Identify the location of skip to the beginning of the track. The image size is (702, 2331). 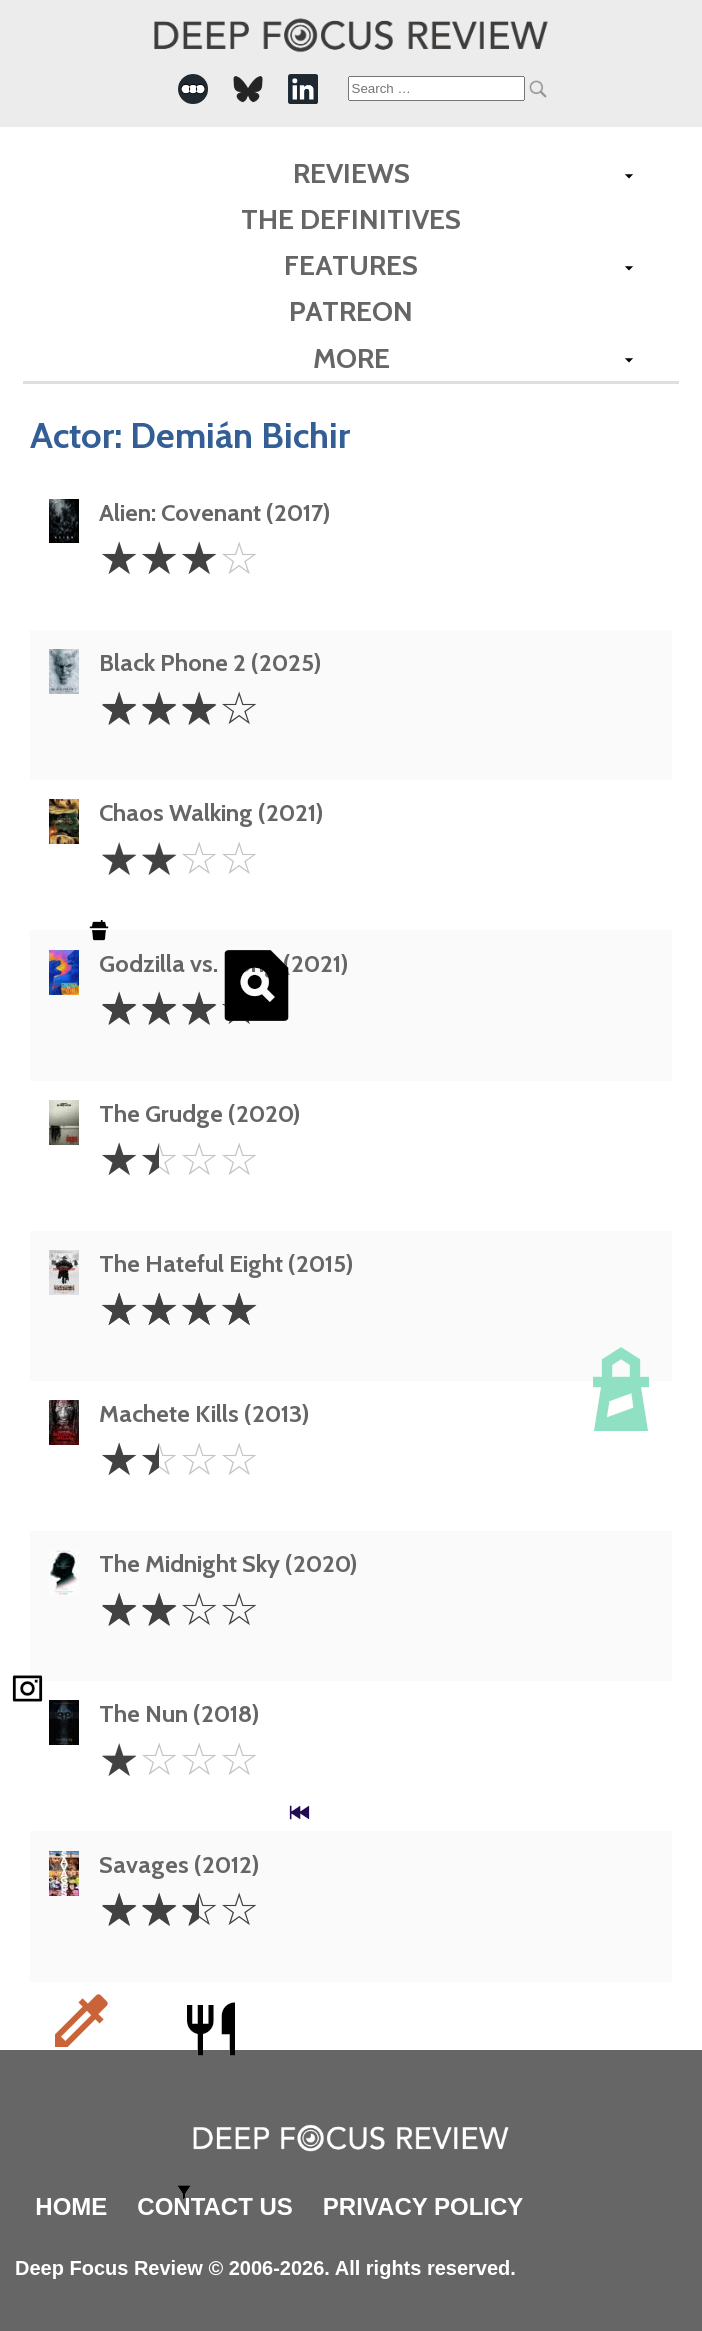
(299, 1812).